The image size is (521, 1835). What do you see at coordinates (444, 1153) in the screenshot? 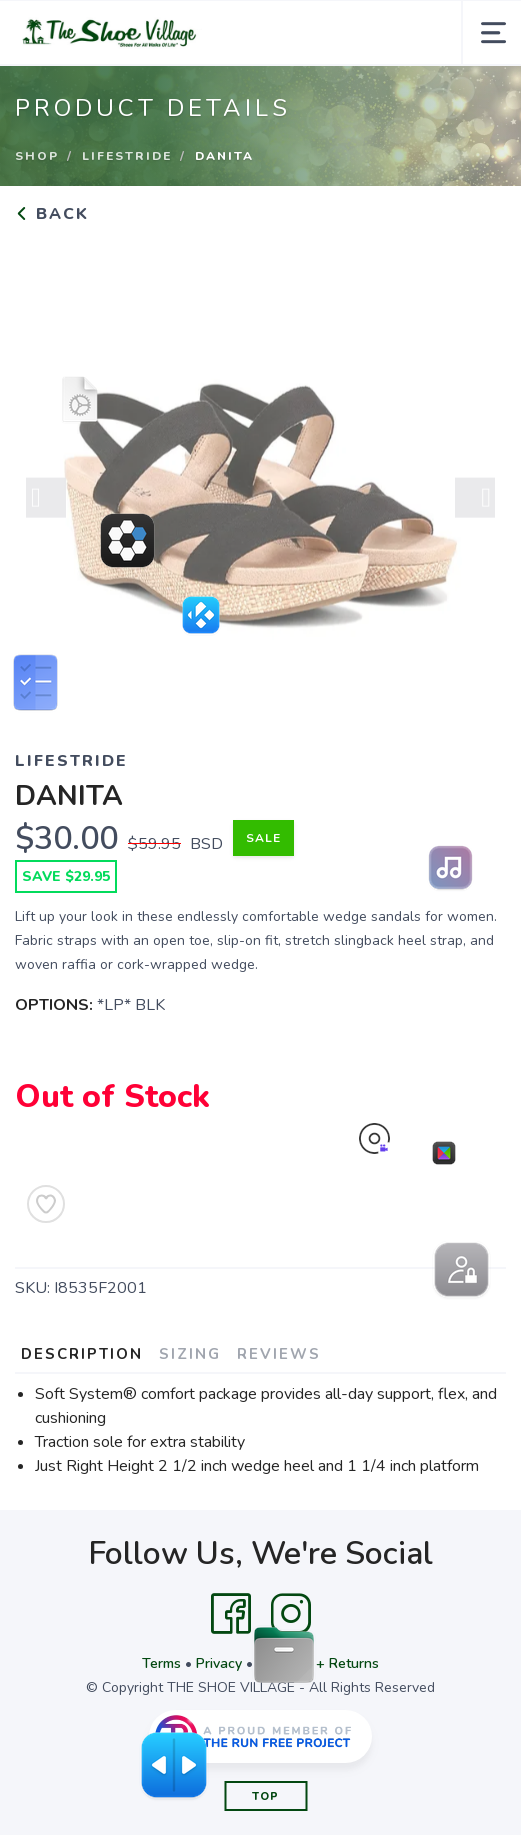
I see `launch gnome tetravex puzzle game` at bounding box center [444, 1153].